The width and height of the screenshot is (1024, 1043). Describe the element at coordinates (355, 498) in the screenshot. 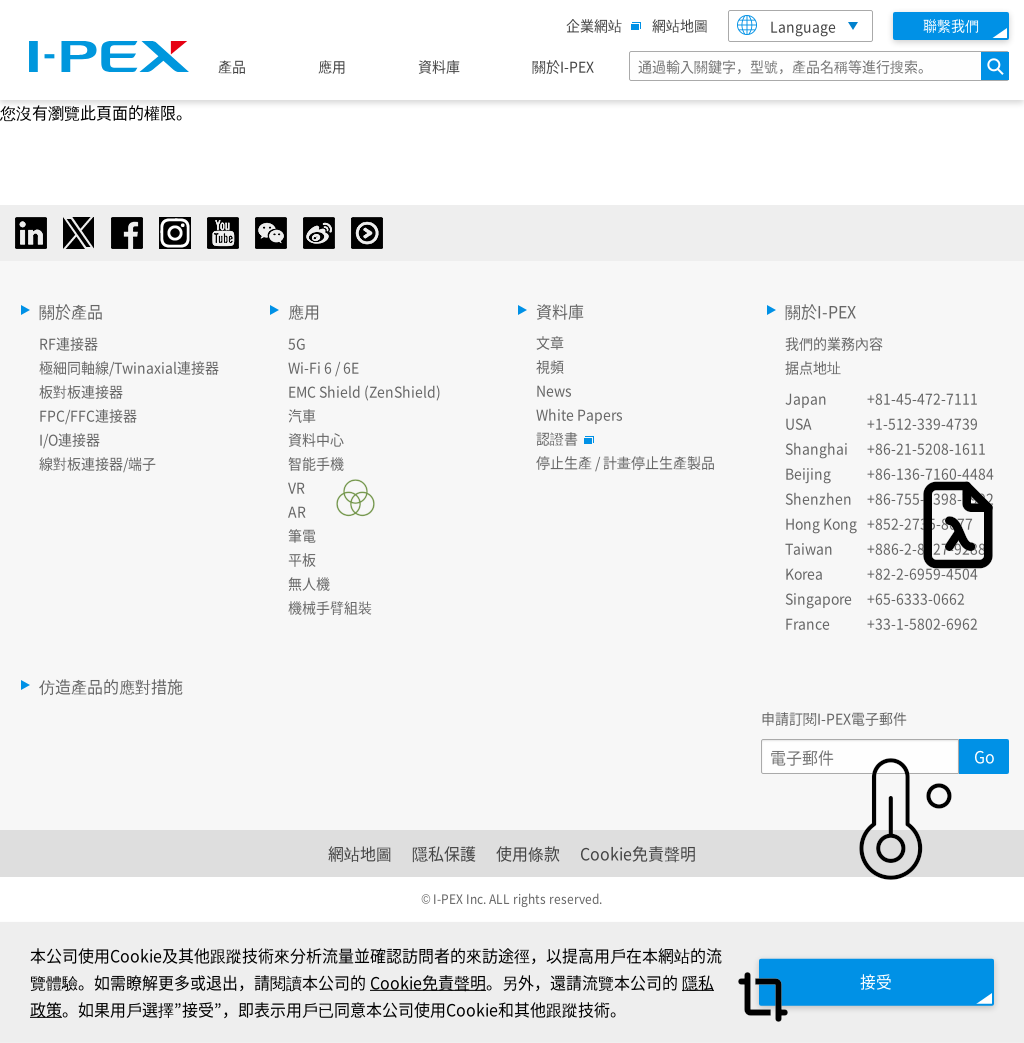

I see `view overlapping categories or sets` at that location.